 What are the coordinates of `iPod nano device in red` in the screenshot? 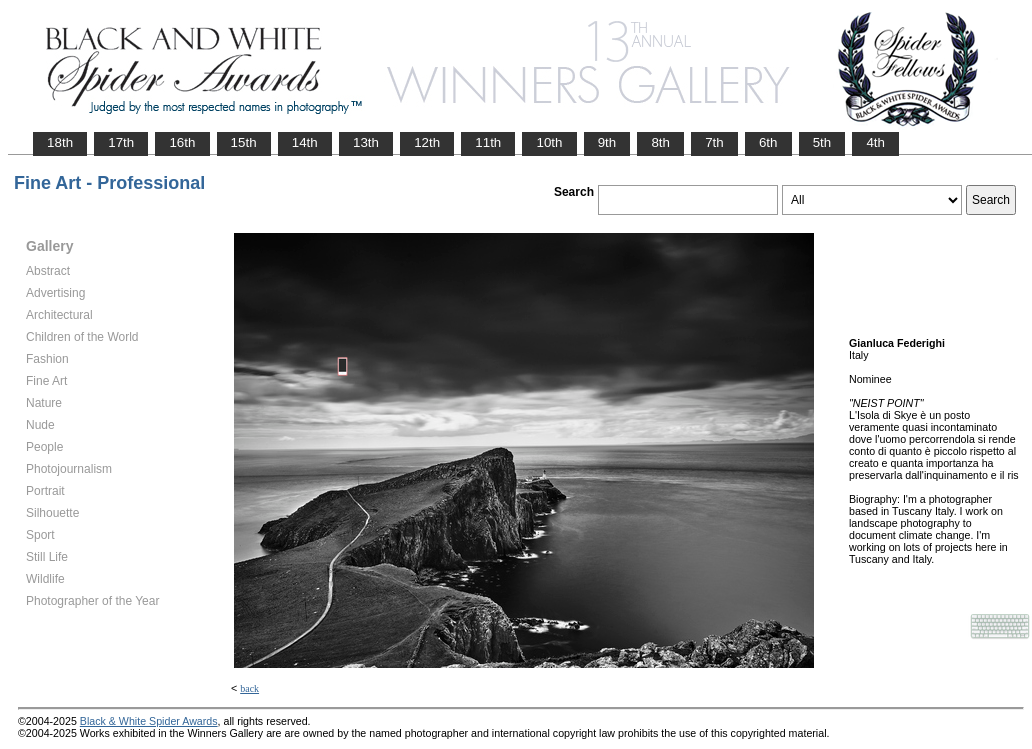 It's located at (342, 366).